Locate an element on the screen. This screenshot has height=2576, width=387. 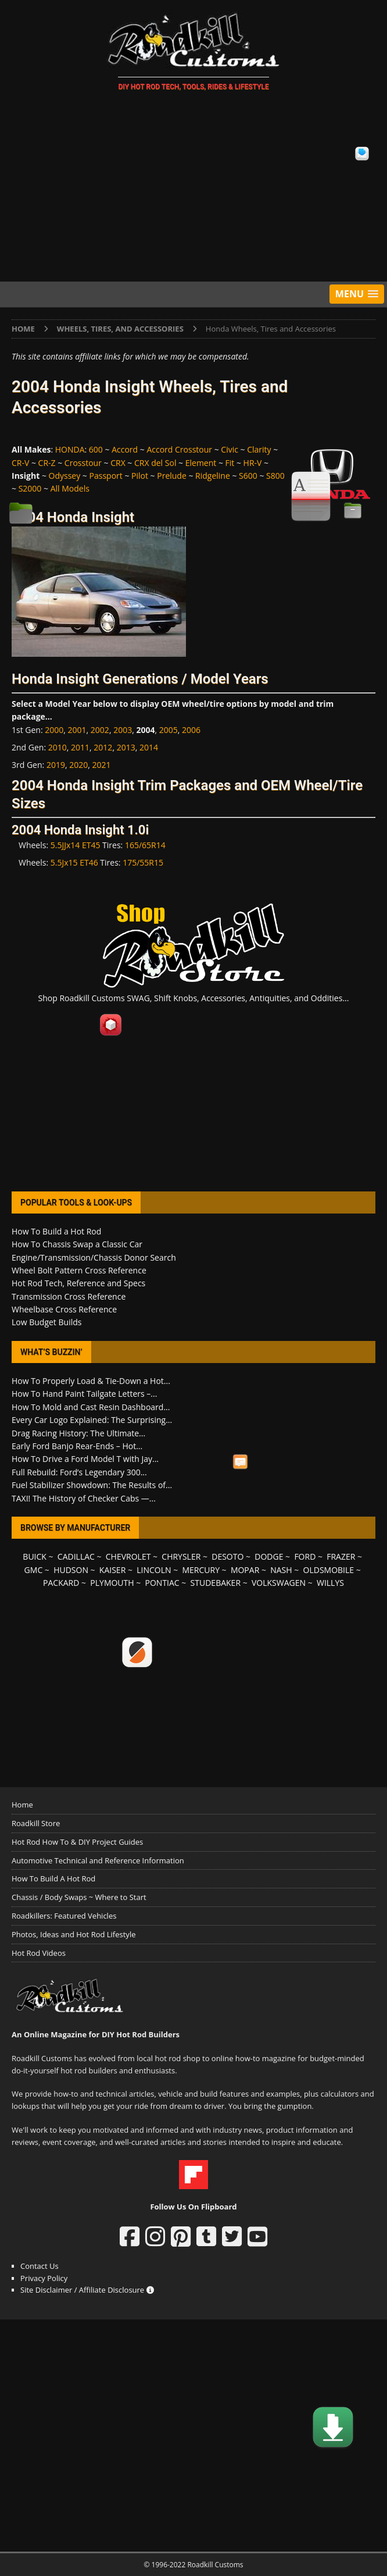
open the messaging or chat app is located at coordinates (240, 1461).